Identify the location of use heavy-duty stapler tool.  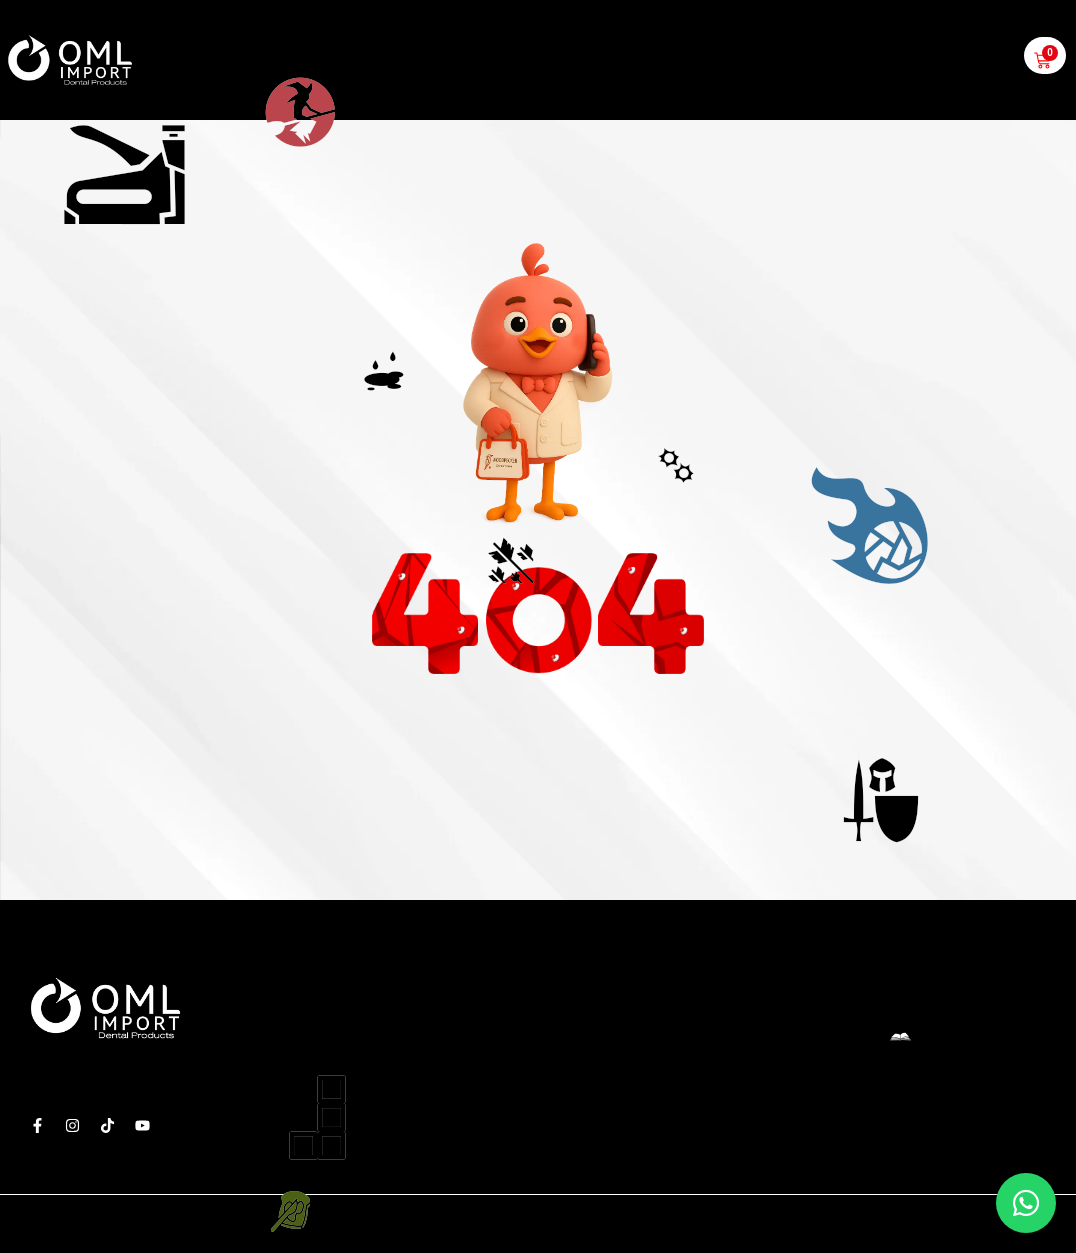
(124, 172).